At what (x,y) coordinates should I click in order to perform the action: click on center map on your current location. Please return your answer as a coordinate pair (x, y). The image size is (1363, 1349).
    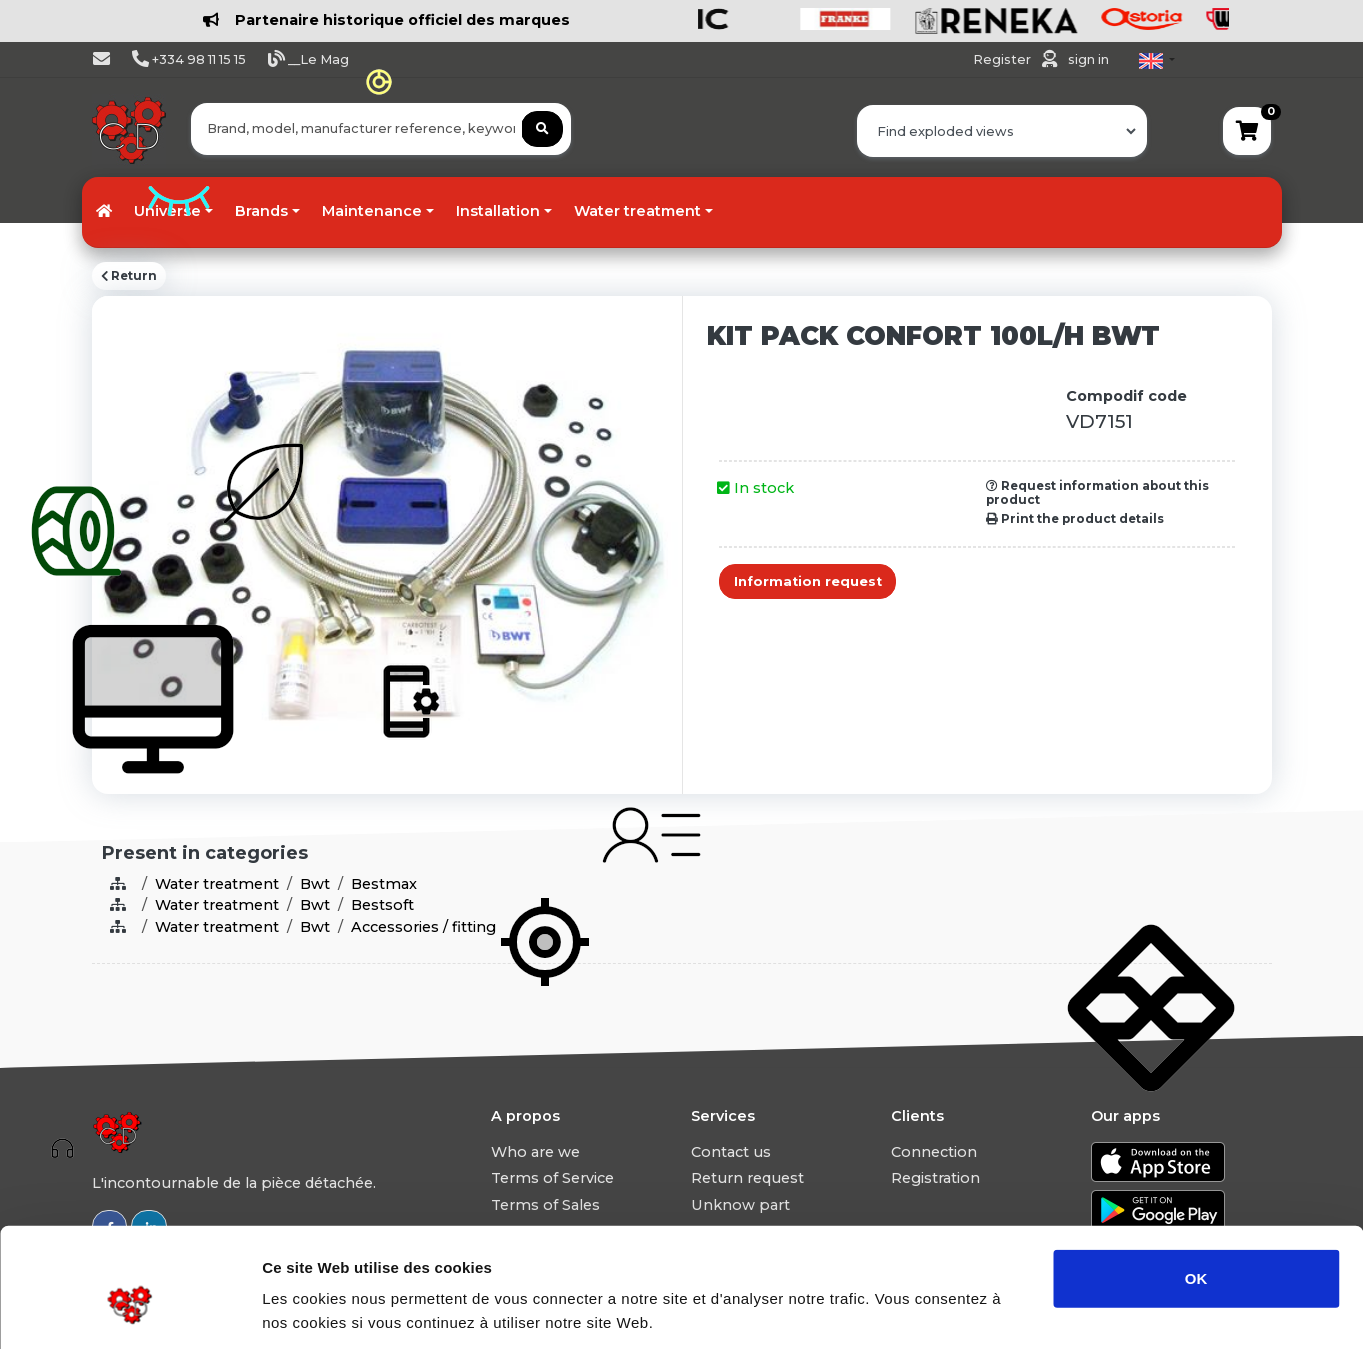
    Looking at the image, I should click on (545, 942).